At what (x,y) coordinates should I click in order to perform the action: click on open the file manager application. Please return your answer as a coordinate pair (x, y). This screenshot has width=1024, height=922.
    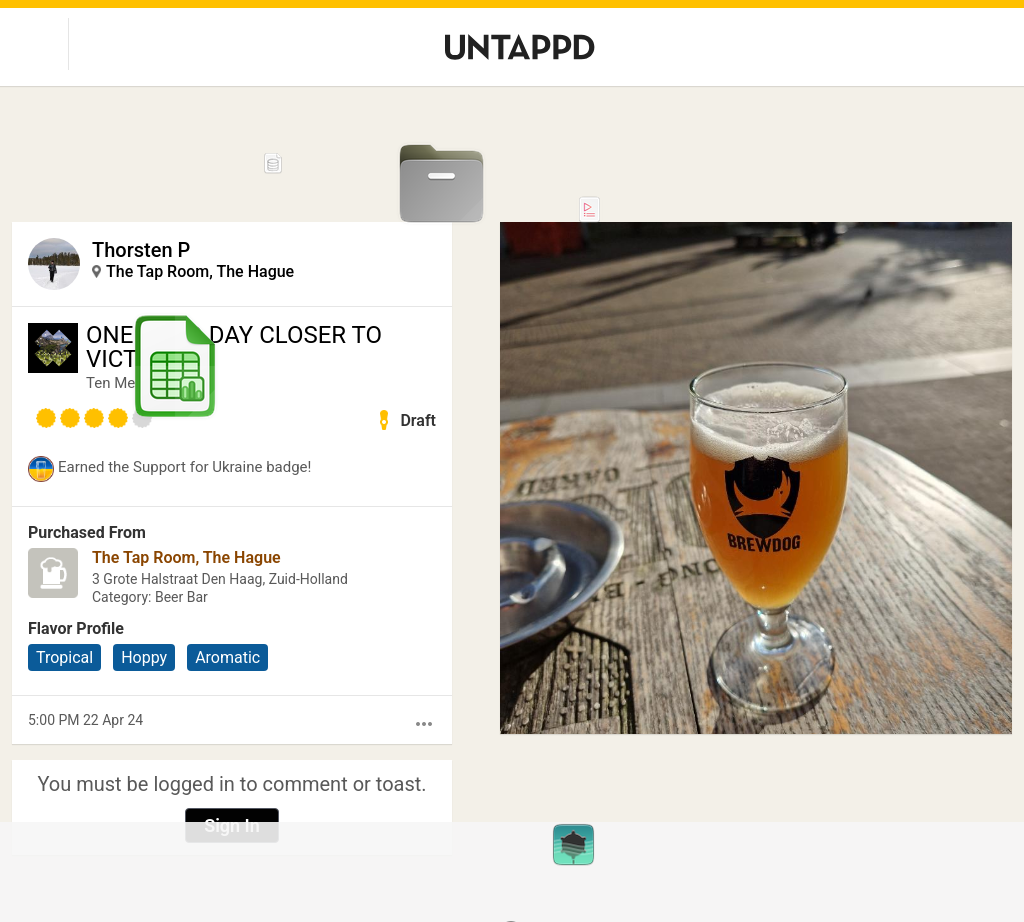
    Looking at the image, I should click on (441, 183).